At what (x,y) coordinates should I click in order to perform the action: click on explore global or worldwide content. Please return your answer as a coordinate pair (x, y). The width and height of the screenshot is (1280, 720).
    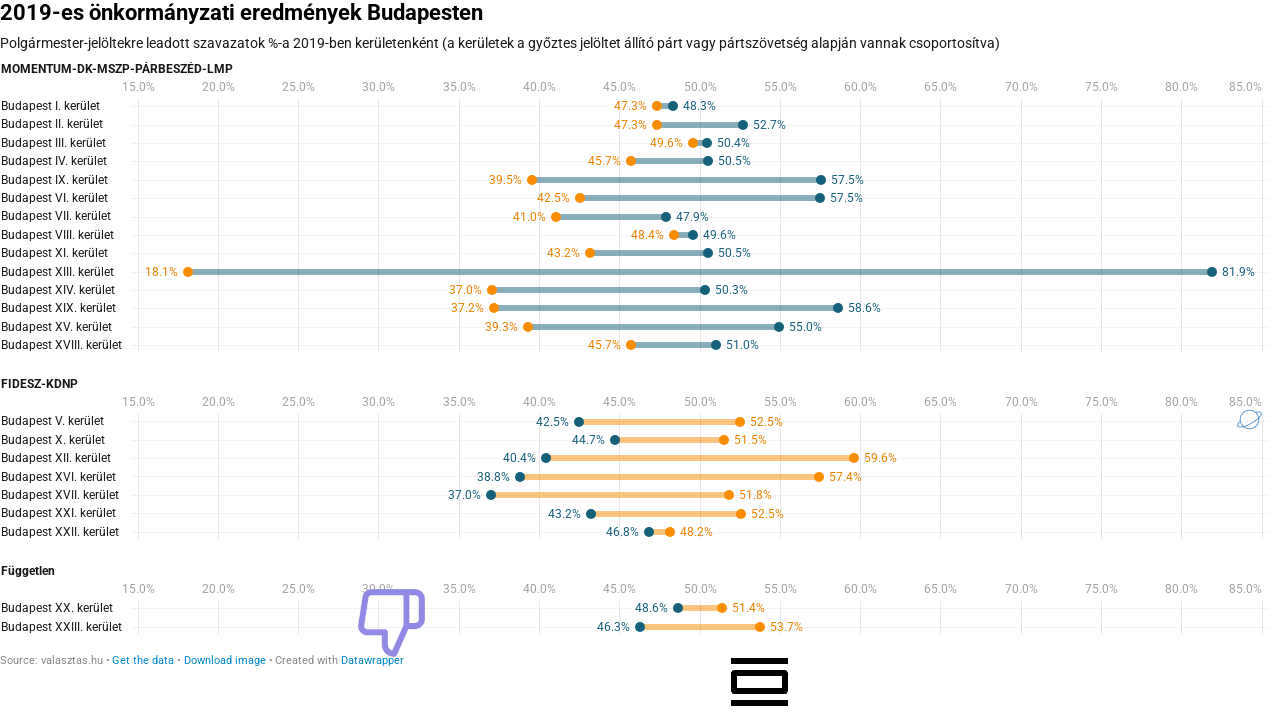
    Looking at the image, I should click on (1249, 419).